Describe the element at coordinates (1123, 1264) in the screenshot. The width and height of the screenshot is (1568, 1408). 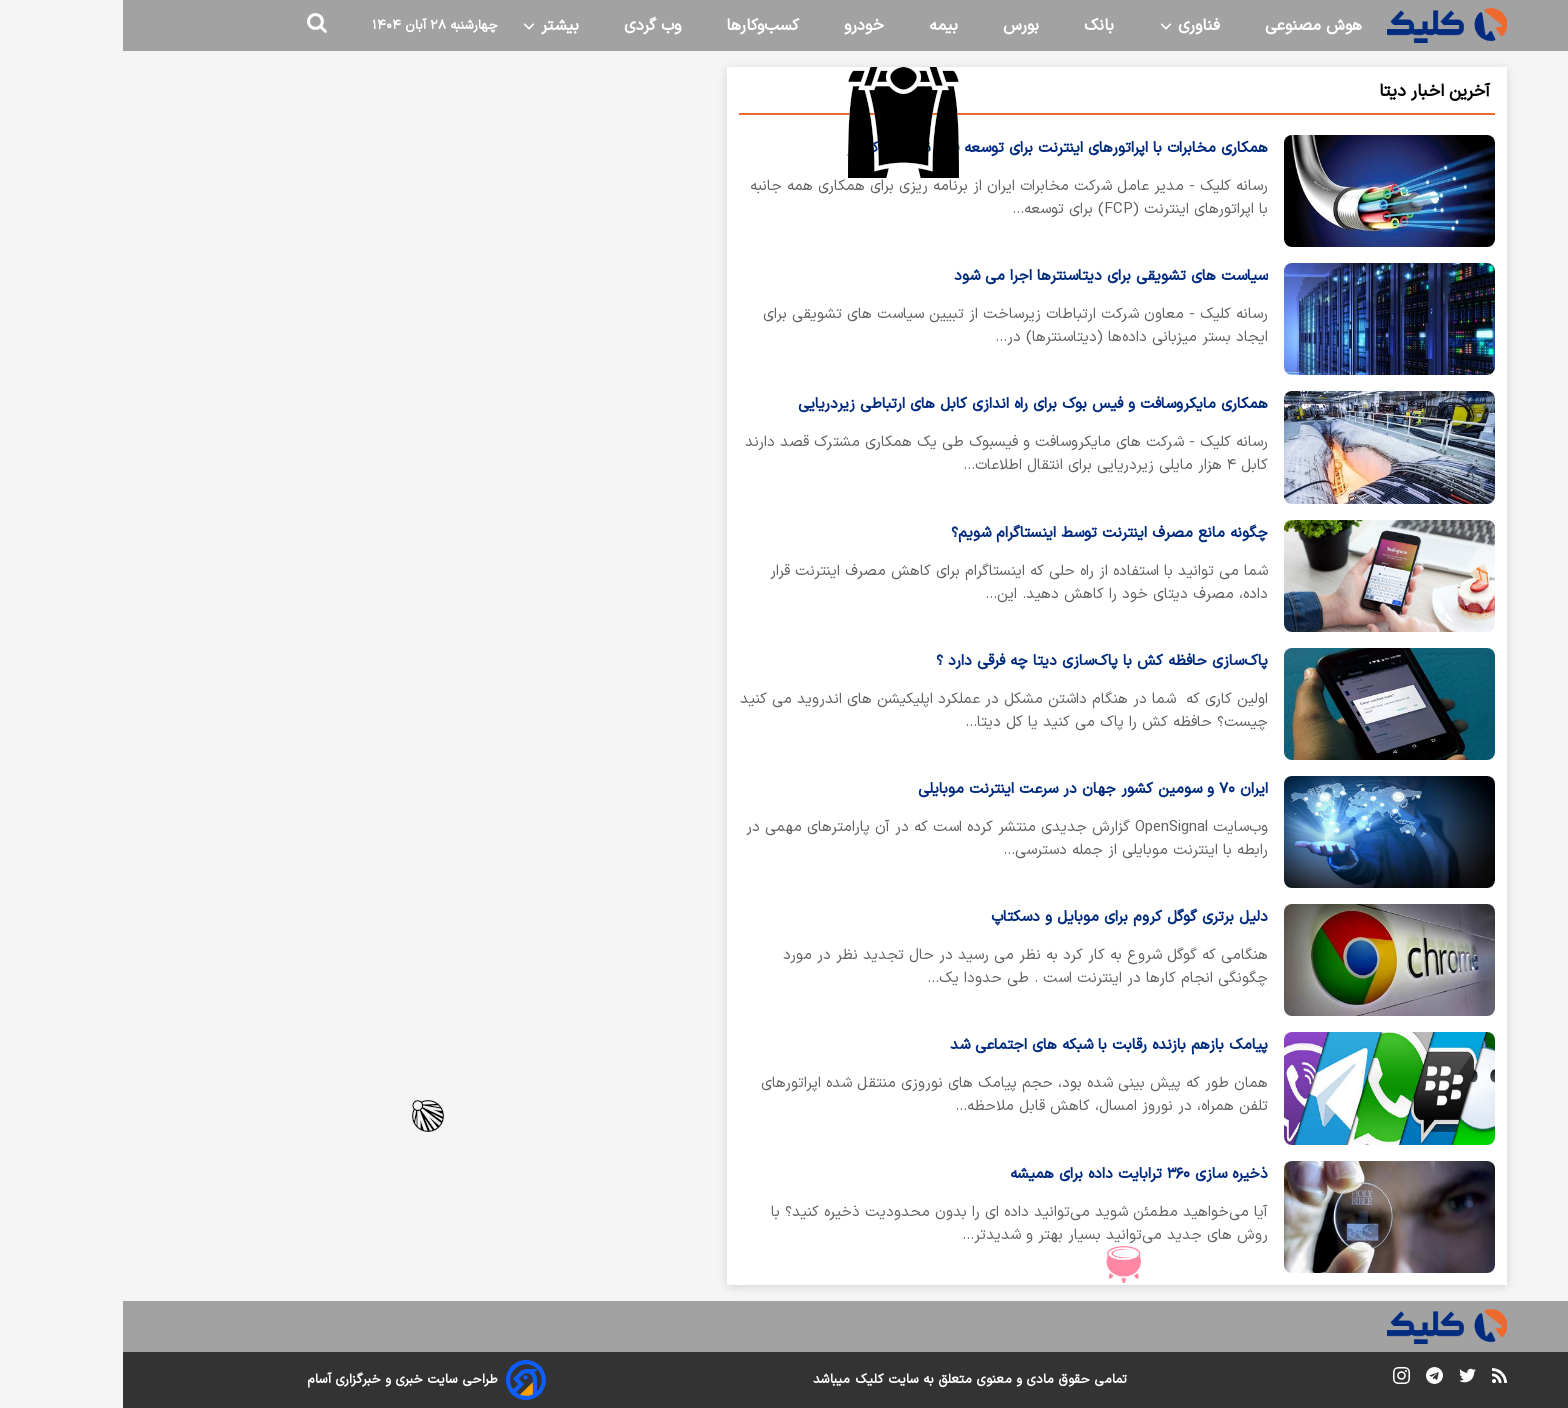
I see `access crafting or potion brewing features` at that location.